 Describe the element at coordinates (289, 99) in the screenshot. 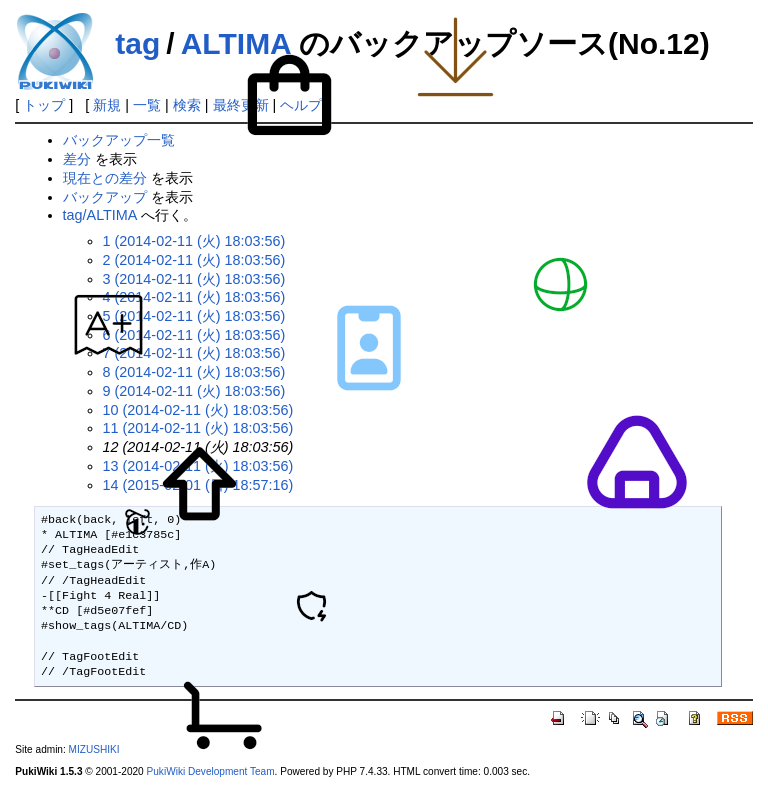

I see `view your shopping bag` at that location.